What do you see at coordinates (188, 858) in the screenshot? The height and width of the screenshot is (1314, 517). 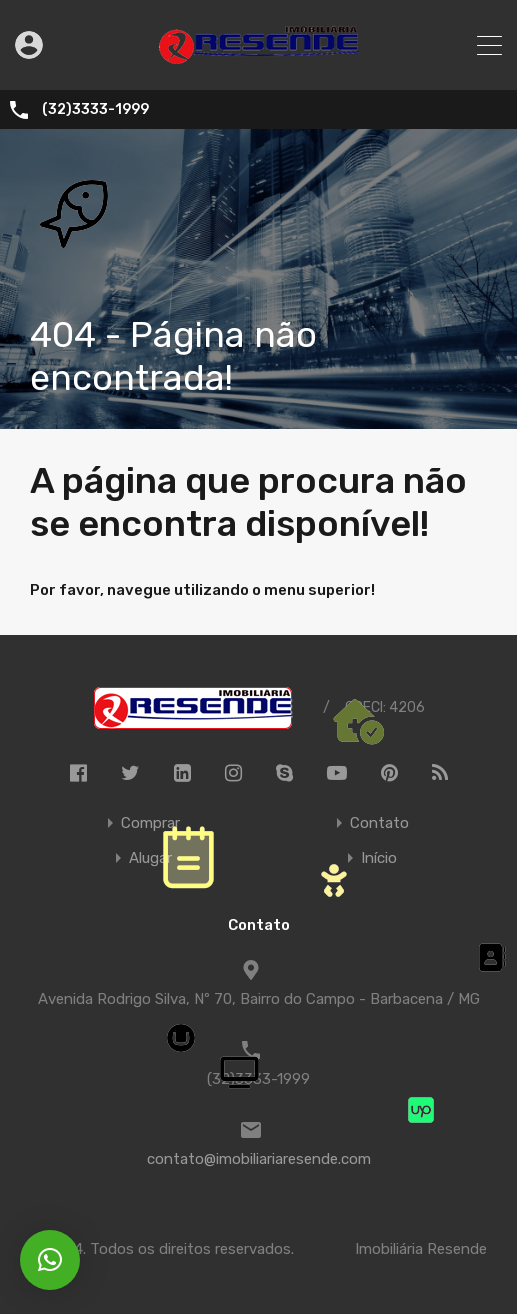 I see `open notepad or notes app` at bounding box center [188, 858].